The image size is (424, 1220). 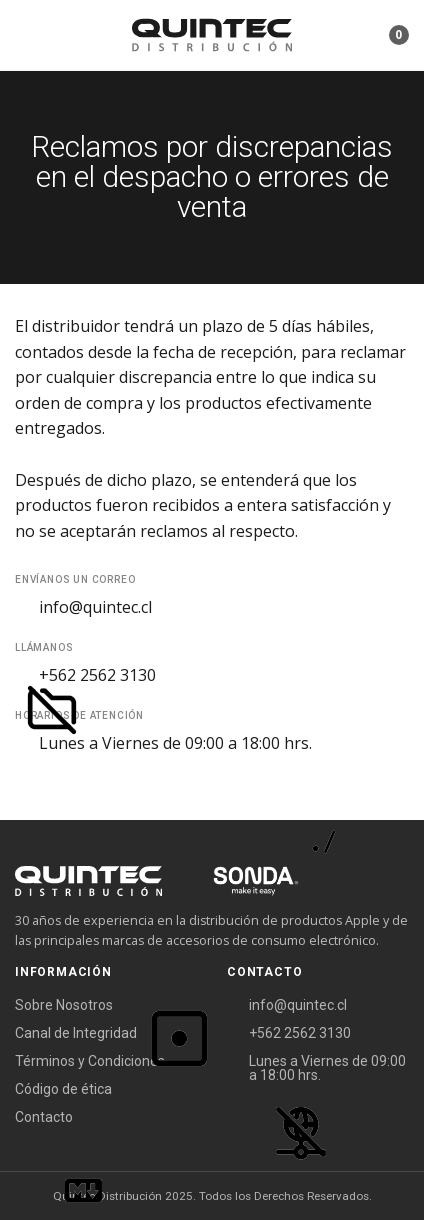 What do you see at coordinates (83, 1190) in the screenshot?
I see `format text using markdown` at bounding box center [83, 1190].